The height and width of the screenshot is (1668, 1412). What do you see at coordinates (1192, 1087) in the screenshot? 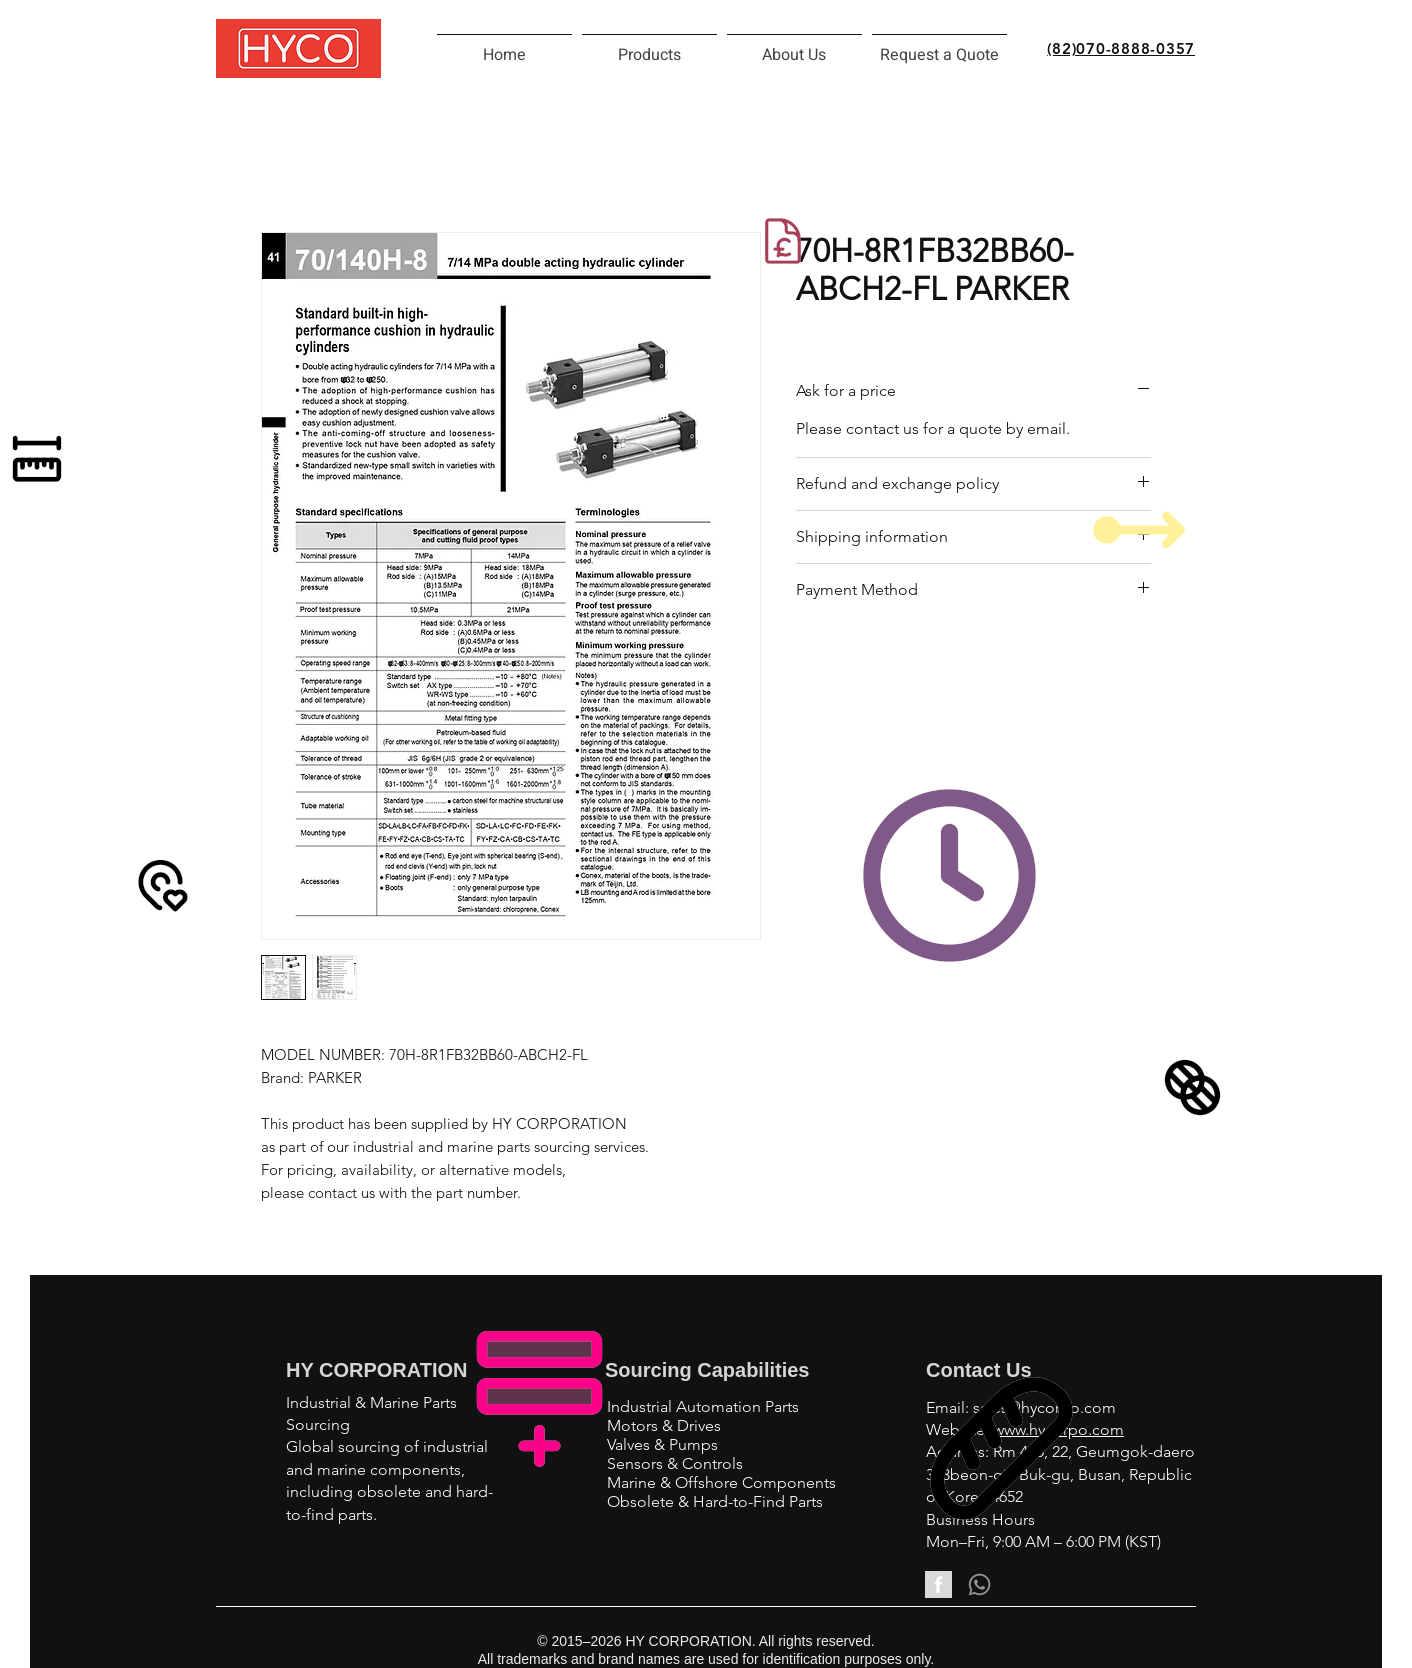
I see `merge or combine selected objects` at bounding box center [1192, 1087].